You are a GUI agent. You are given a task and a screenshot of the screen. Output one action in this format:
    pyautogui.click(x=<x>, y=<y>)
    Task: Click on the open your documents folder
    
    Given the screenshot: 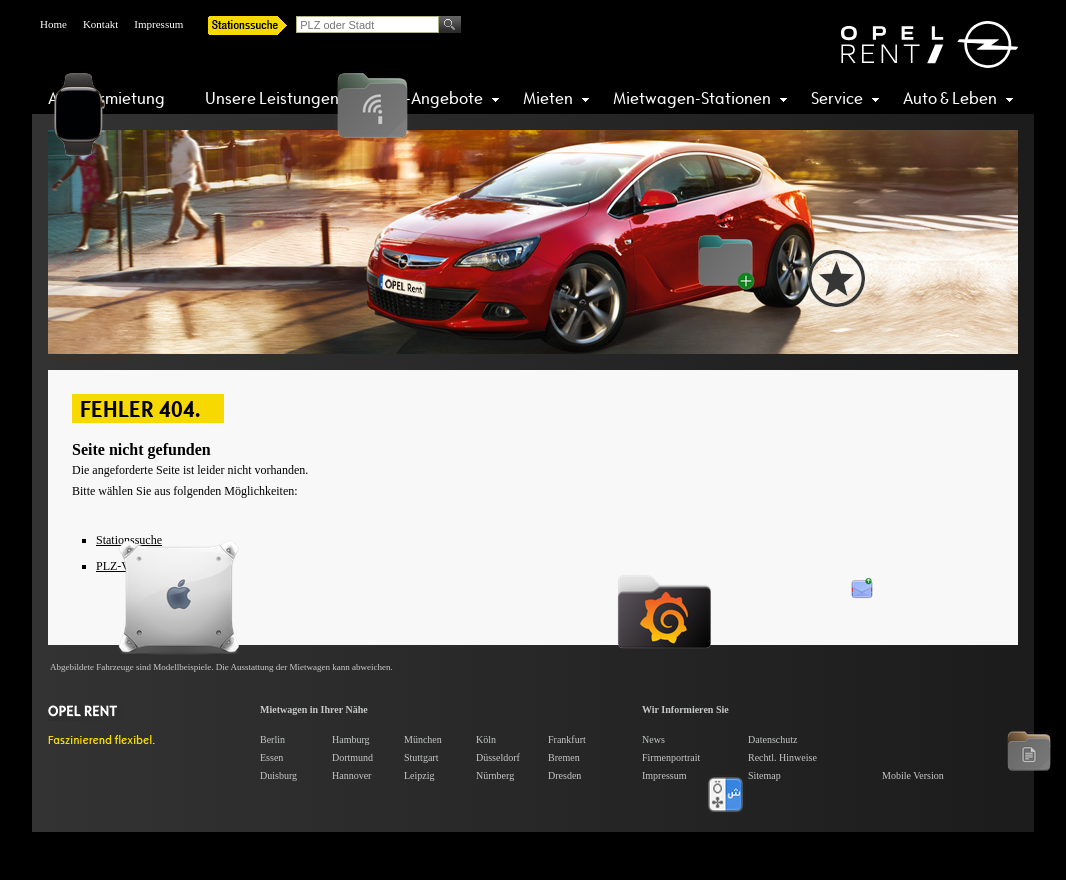 What is the action you would take?
    pyautogui.click(x=1029, y=751)
    